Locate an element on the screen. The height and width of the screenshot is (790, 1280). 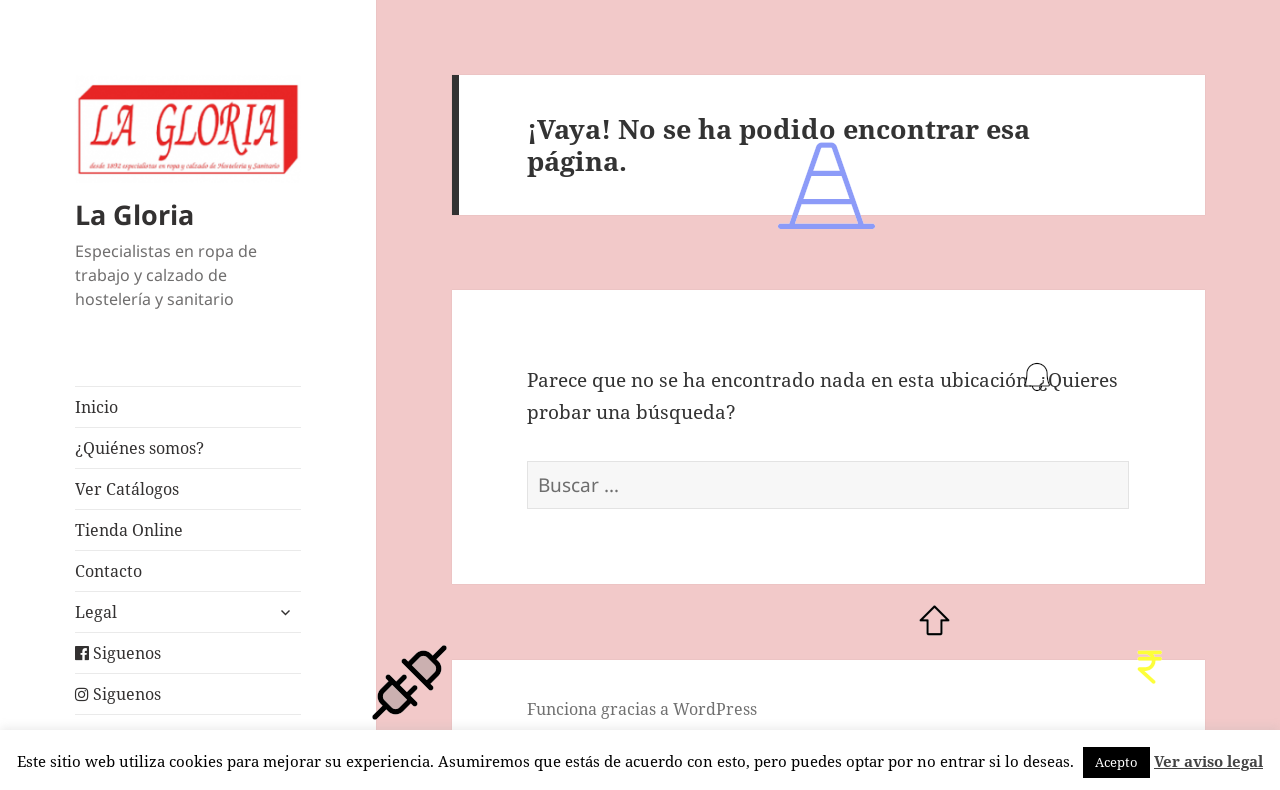
connect or manage device connections is located at coordinates (409, 682).